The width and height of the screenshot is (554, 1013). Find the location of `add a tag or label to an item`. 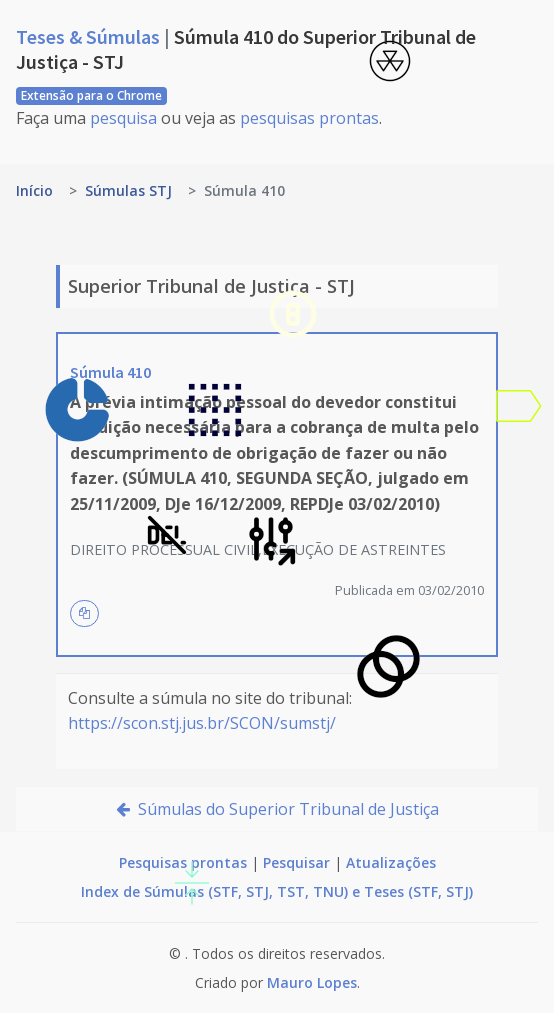

add a tag or label to an item is located at coordinates (517, 406).